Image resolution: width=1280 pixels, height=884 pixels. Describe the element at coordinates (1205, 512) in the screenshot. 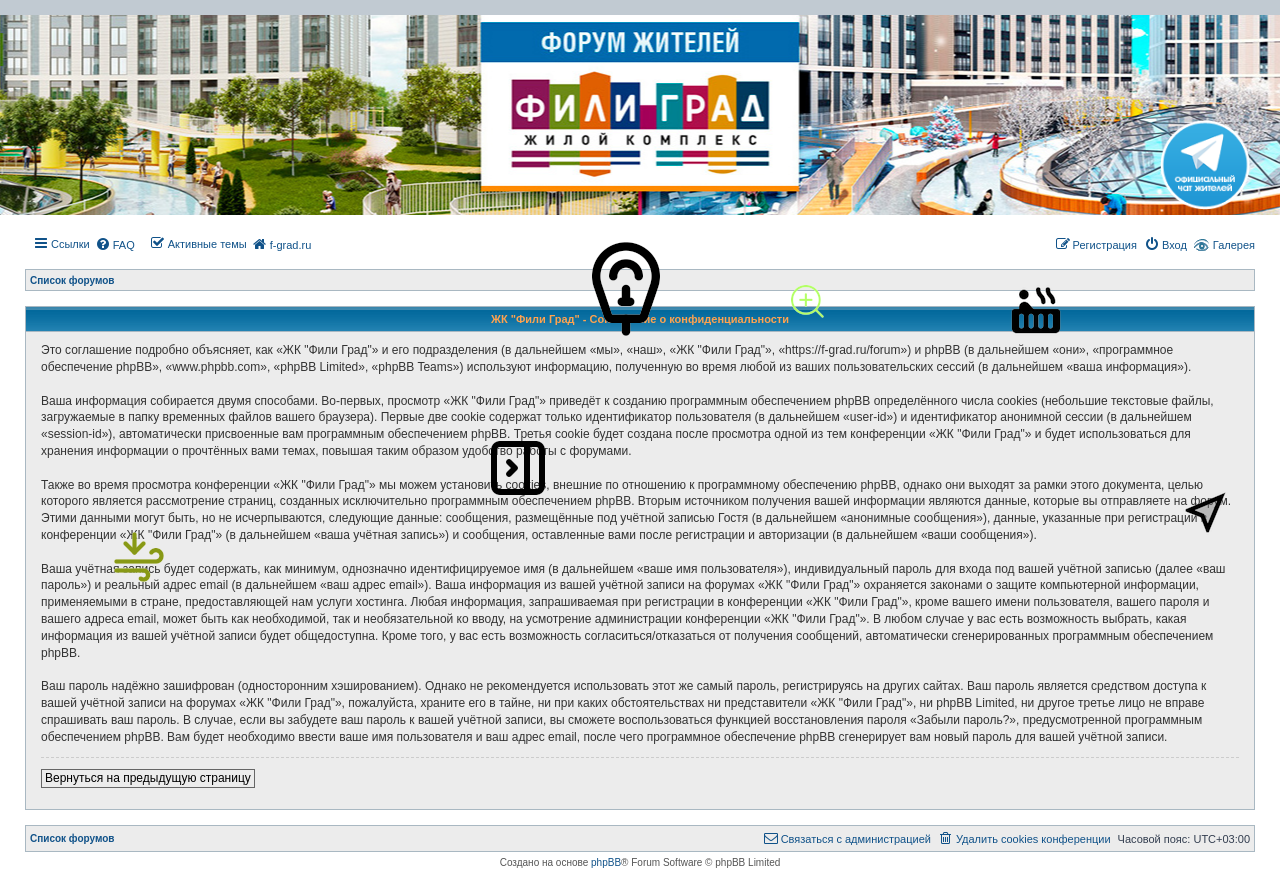

I see `access navigation or directions` at that location.